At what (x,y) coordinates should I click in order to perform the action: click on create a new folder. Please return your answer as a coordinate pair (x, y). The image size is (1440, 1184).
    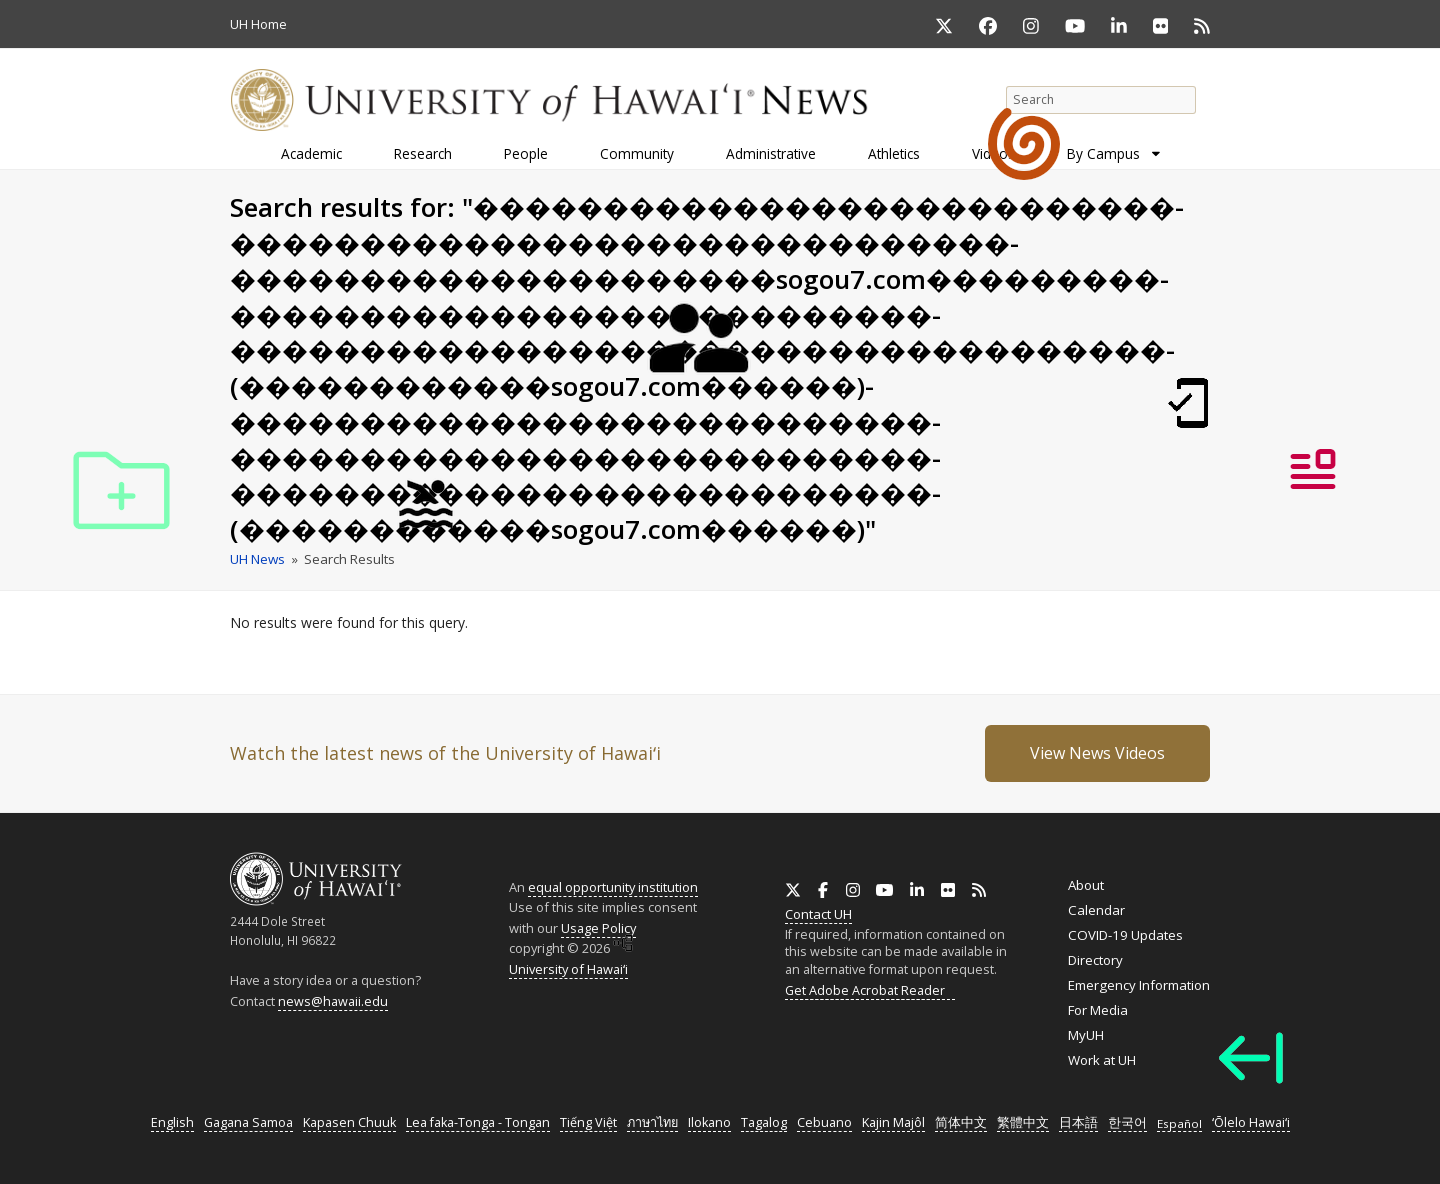
    Looking at the image, I should click on (121, 488).